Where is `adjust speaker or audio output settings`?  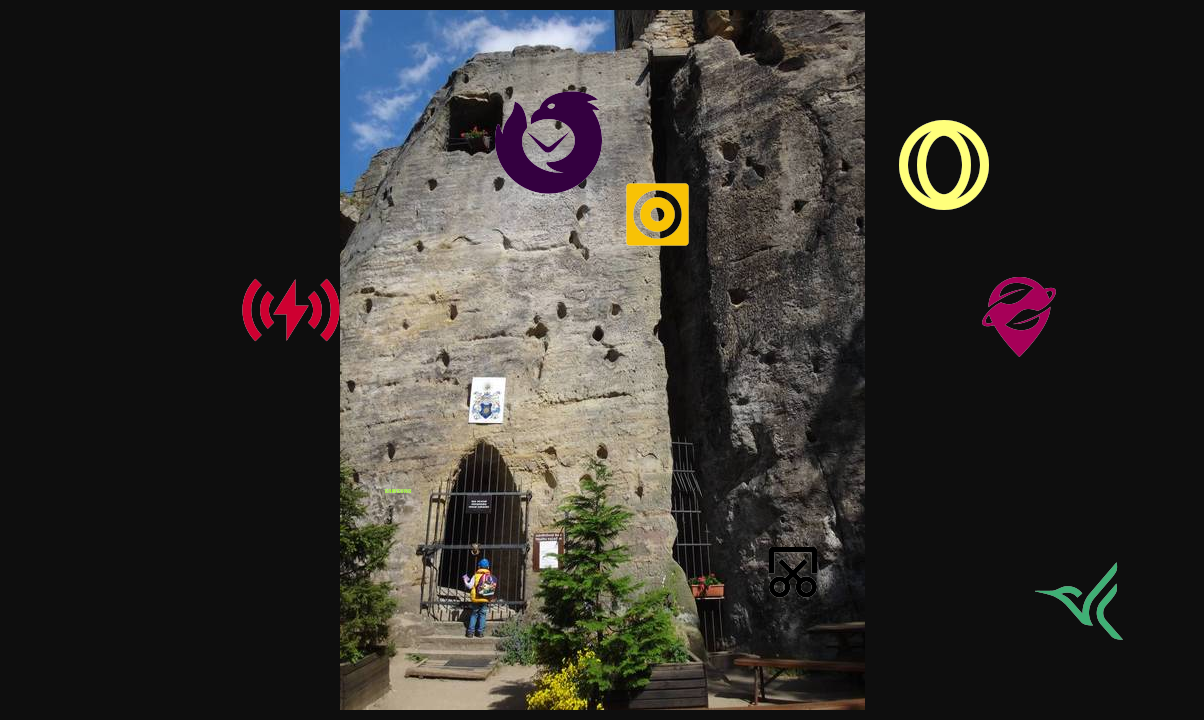 adjust speaker or audio output settings is located at coordinates (657, 214).